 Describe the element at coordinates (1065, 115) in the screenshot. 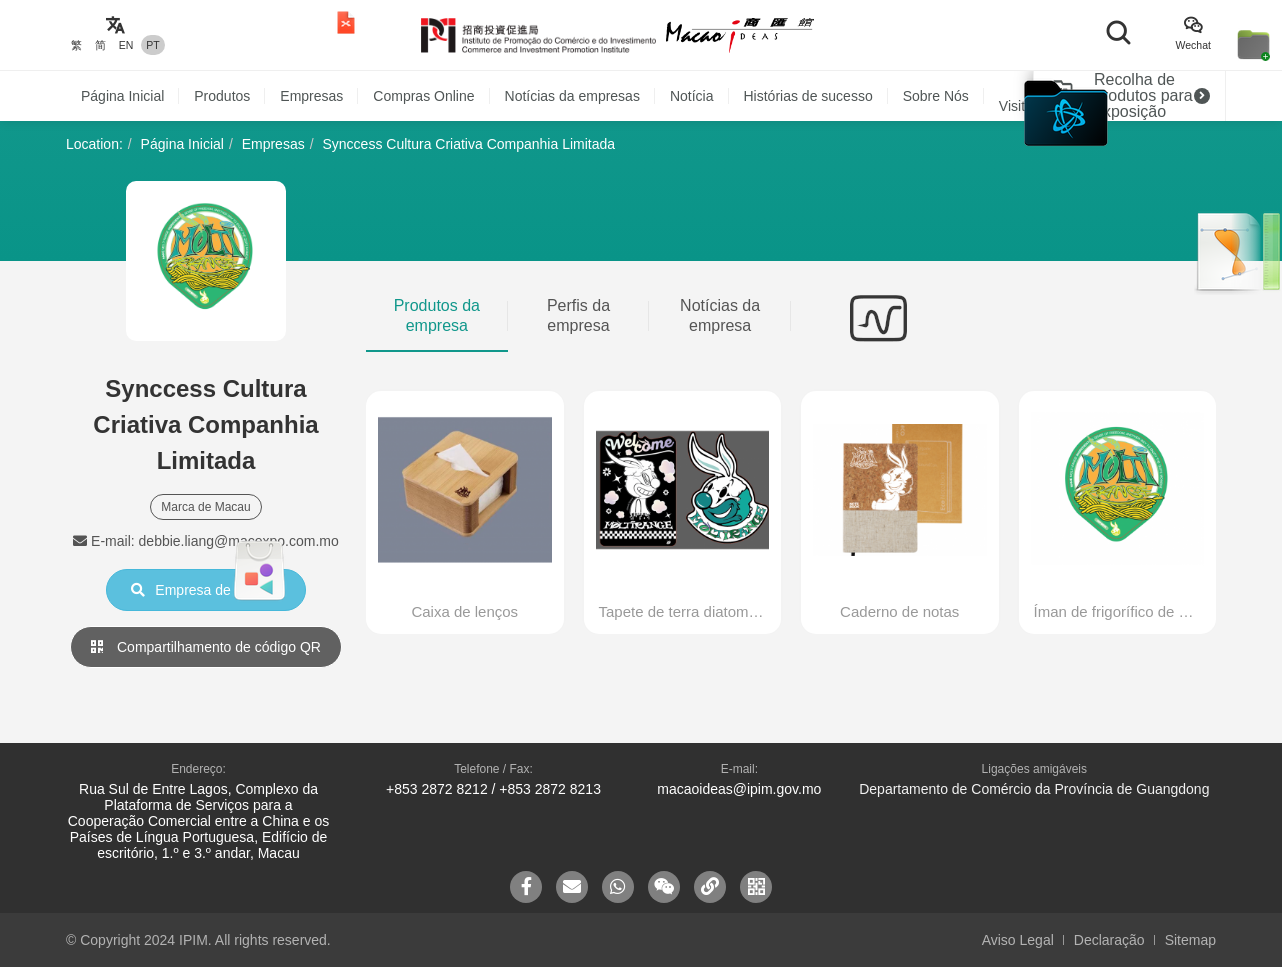

I see `open your Battle.net games folder` at that location.